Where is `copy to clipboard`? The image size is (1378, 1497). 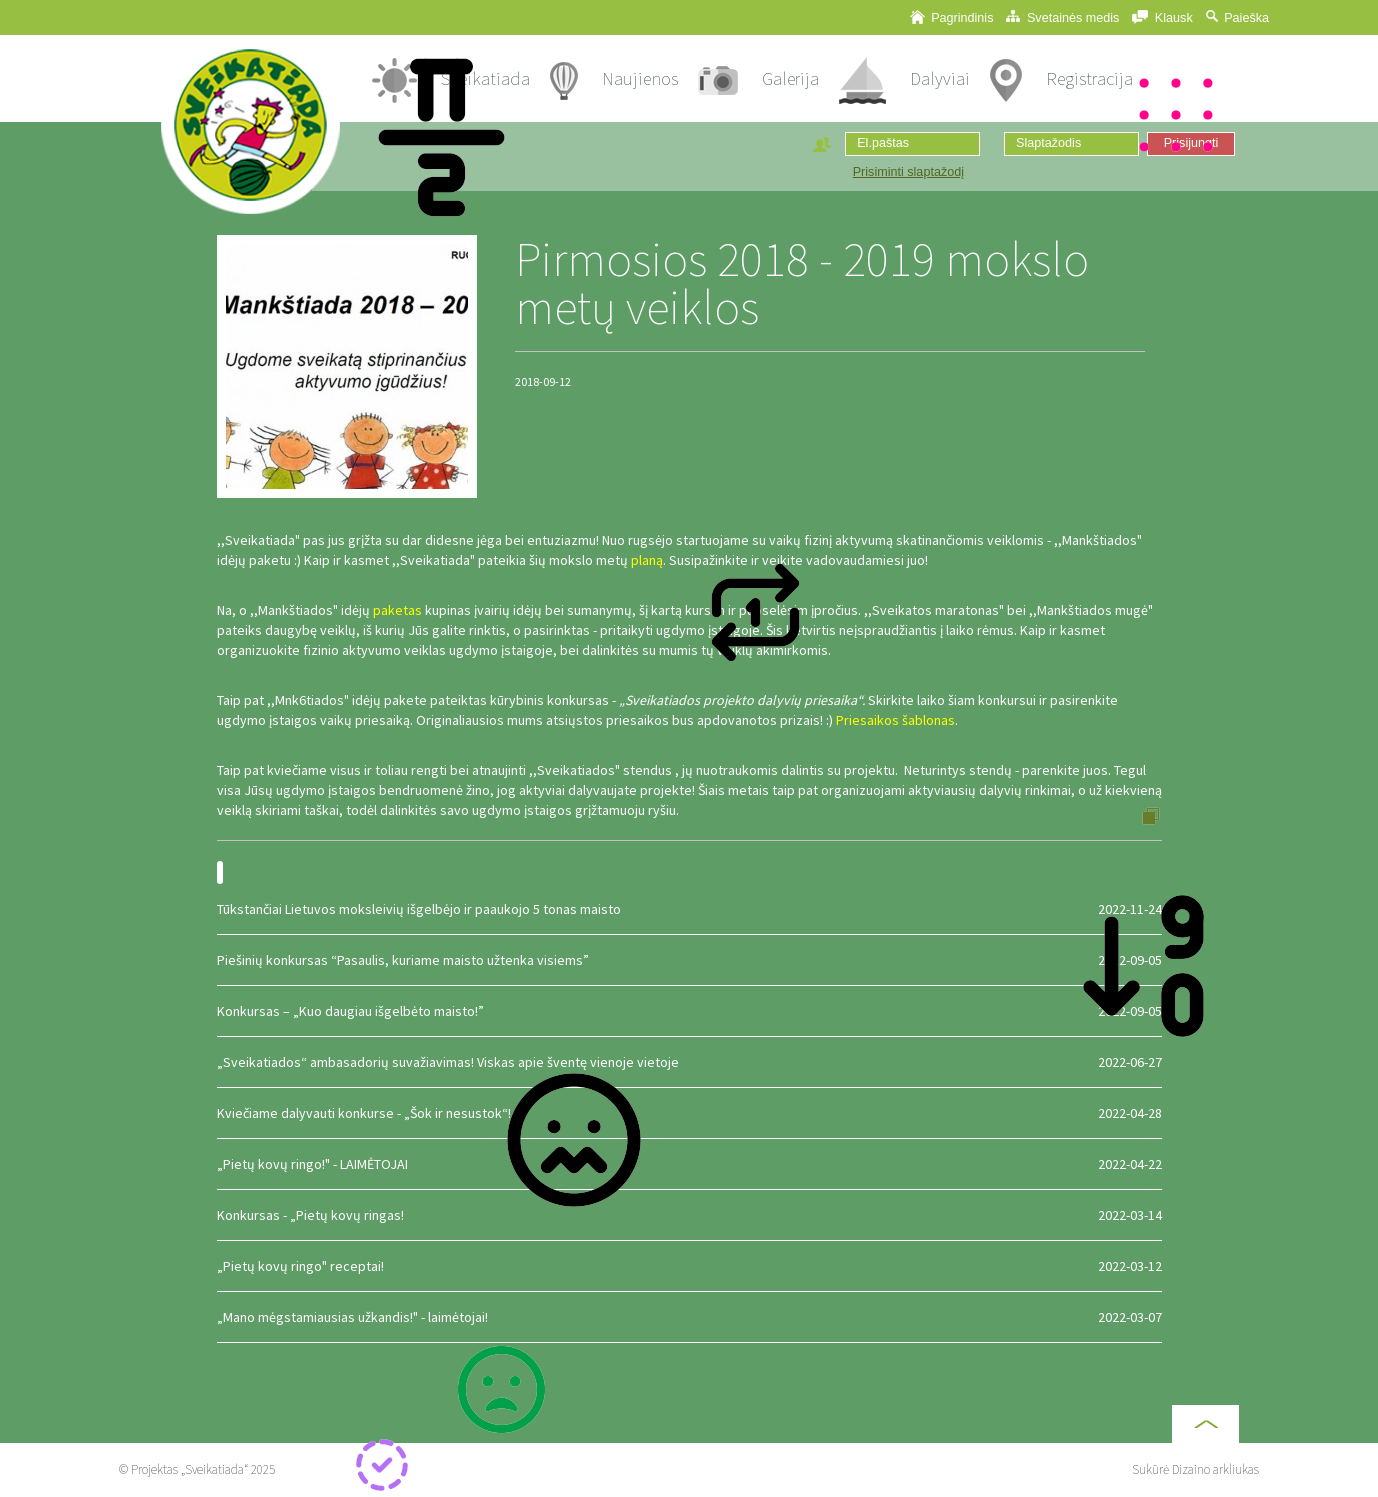 copy to clipboard is located at coordinates (1151, 816).